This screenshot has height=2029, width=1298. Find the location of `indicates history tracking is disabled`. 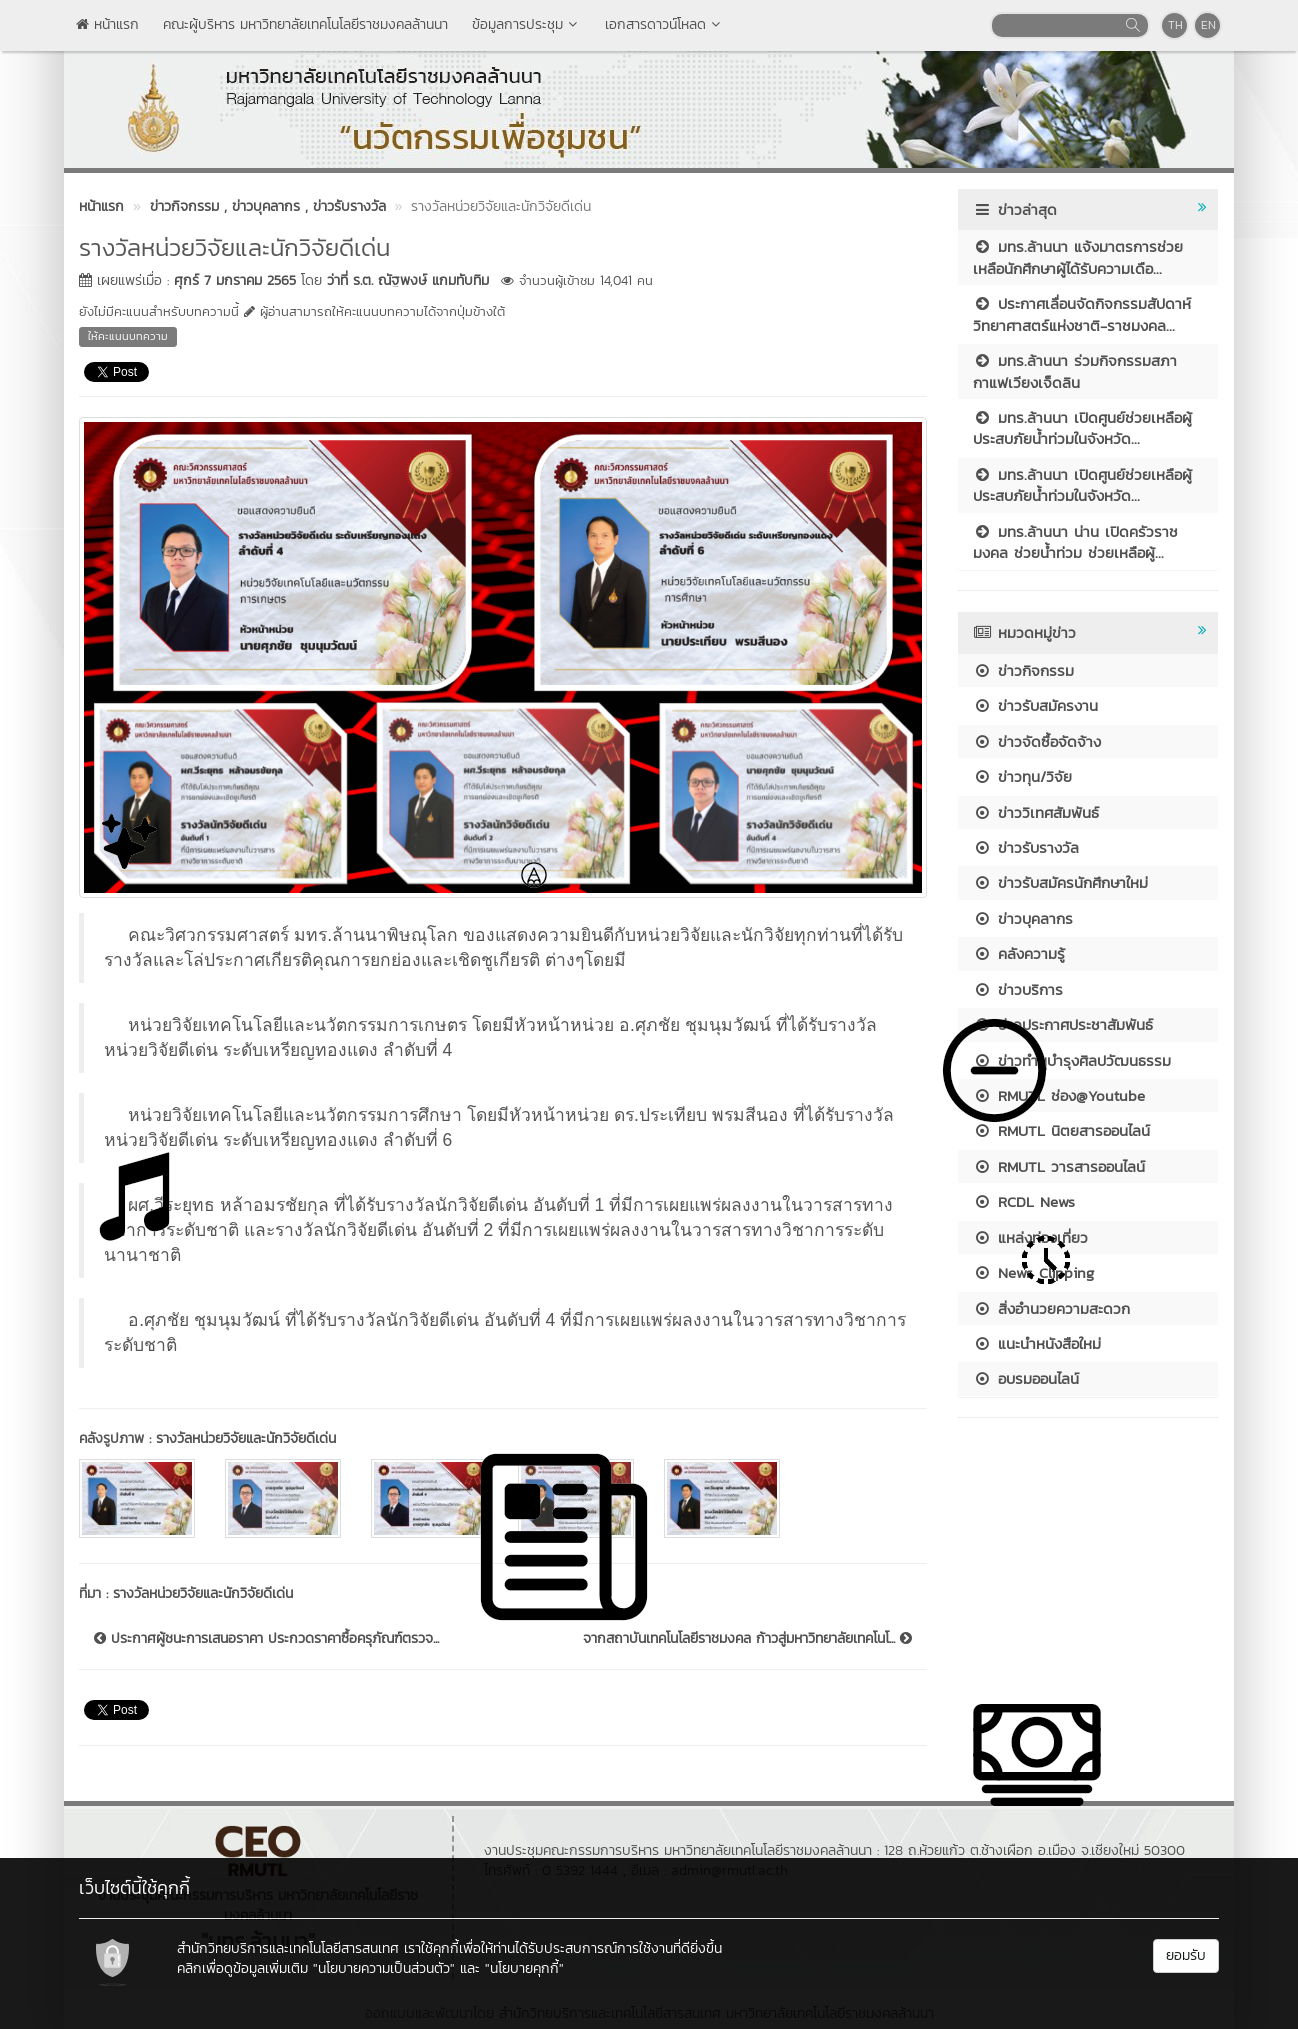

indicates history tracking is disabled is located at coordinates (1046, 1260).